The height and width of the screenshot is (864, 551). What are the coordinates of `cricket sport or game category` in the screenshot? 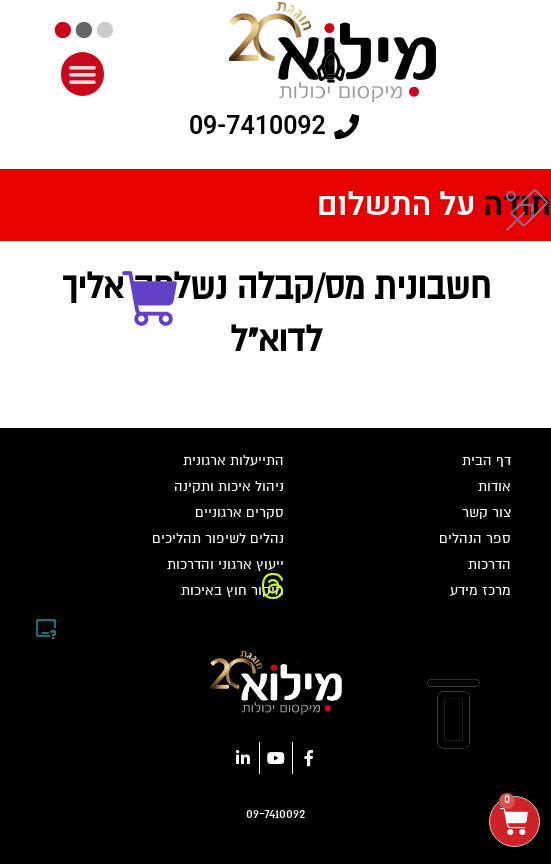 It's located at (524, 209).